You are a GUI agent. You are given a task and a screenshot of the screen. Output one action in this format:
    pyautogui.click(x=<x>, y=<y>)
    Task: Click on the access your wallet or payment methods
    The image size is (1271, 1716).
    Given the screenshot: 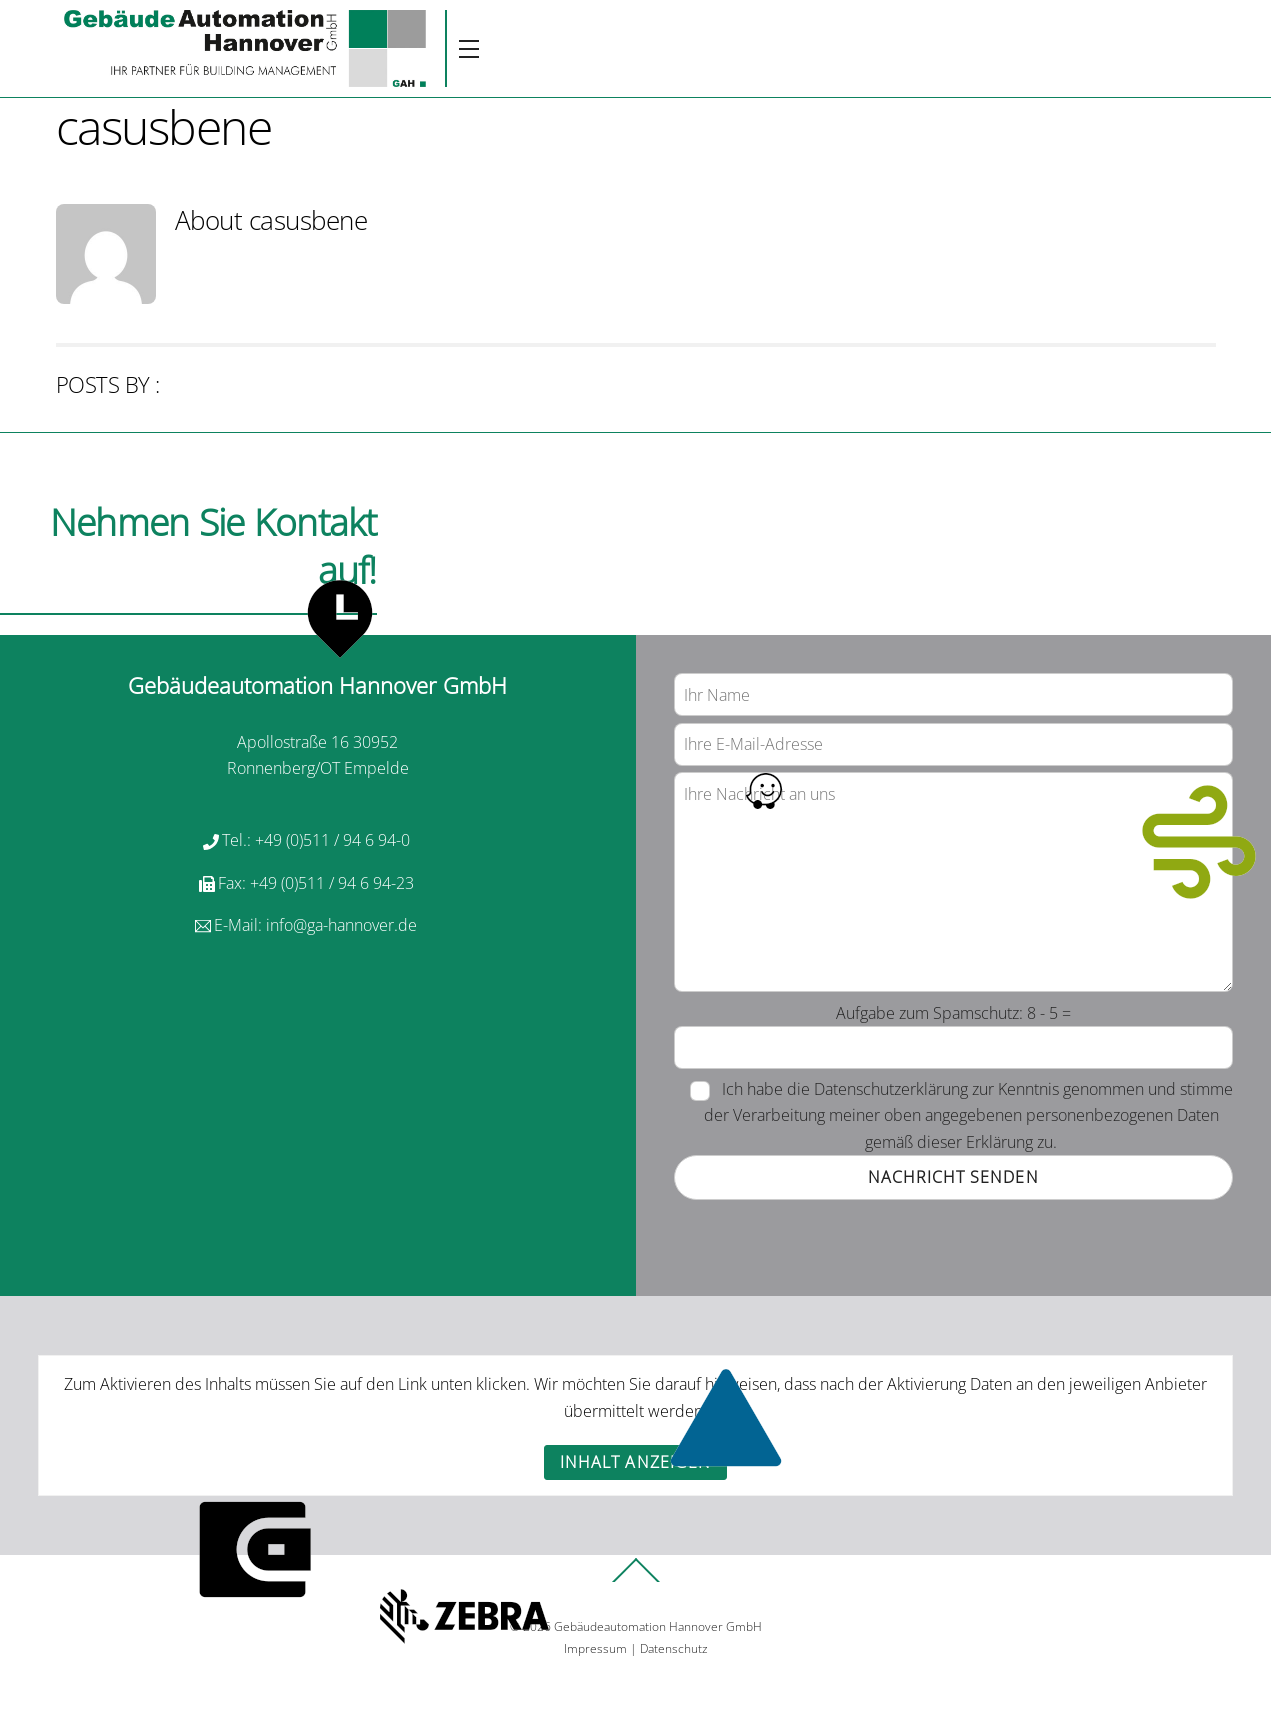 What is the action you would take?
    pyautogui.click(x=252, y=1549)
    